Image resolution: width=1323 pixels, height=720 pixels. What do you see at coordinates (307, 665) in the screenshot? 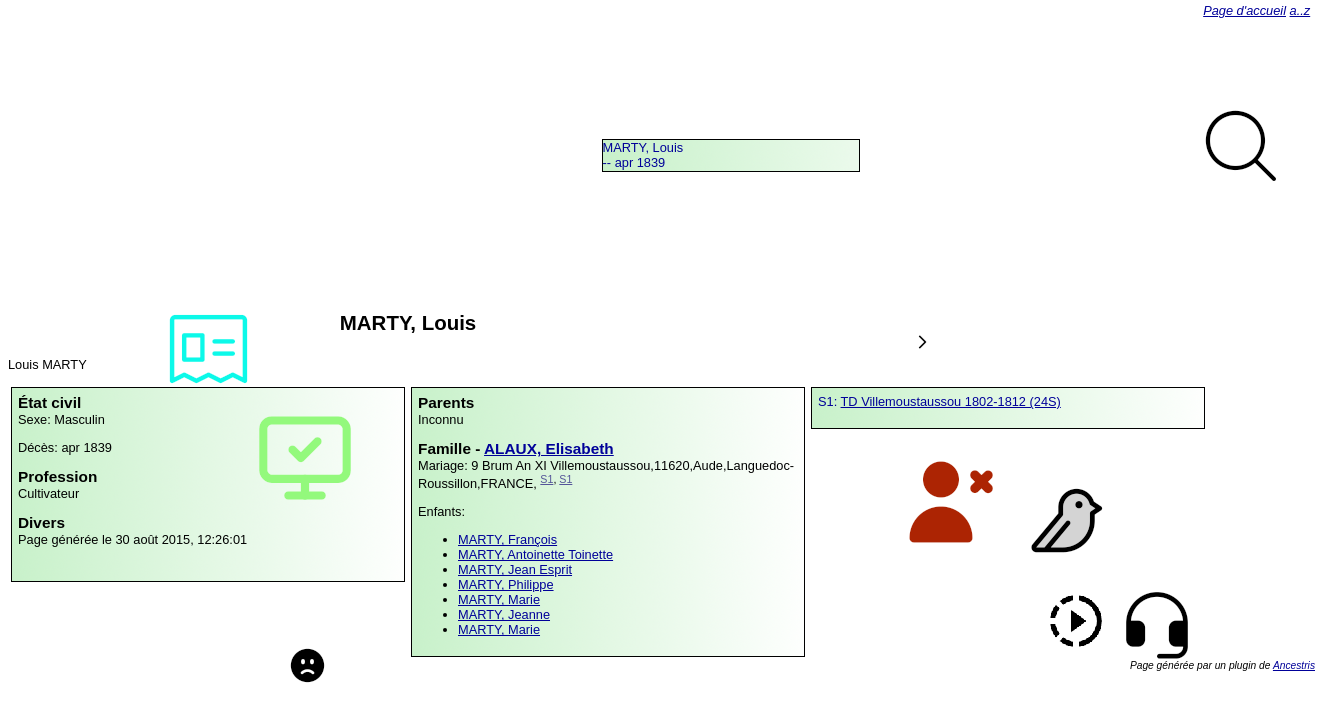
I see `indicates negative feedback or dissatisfaction` at bounding box center [307, 665].